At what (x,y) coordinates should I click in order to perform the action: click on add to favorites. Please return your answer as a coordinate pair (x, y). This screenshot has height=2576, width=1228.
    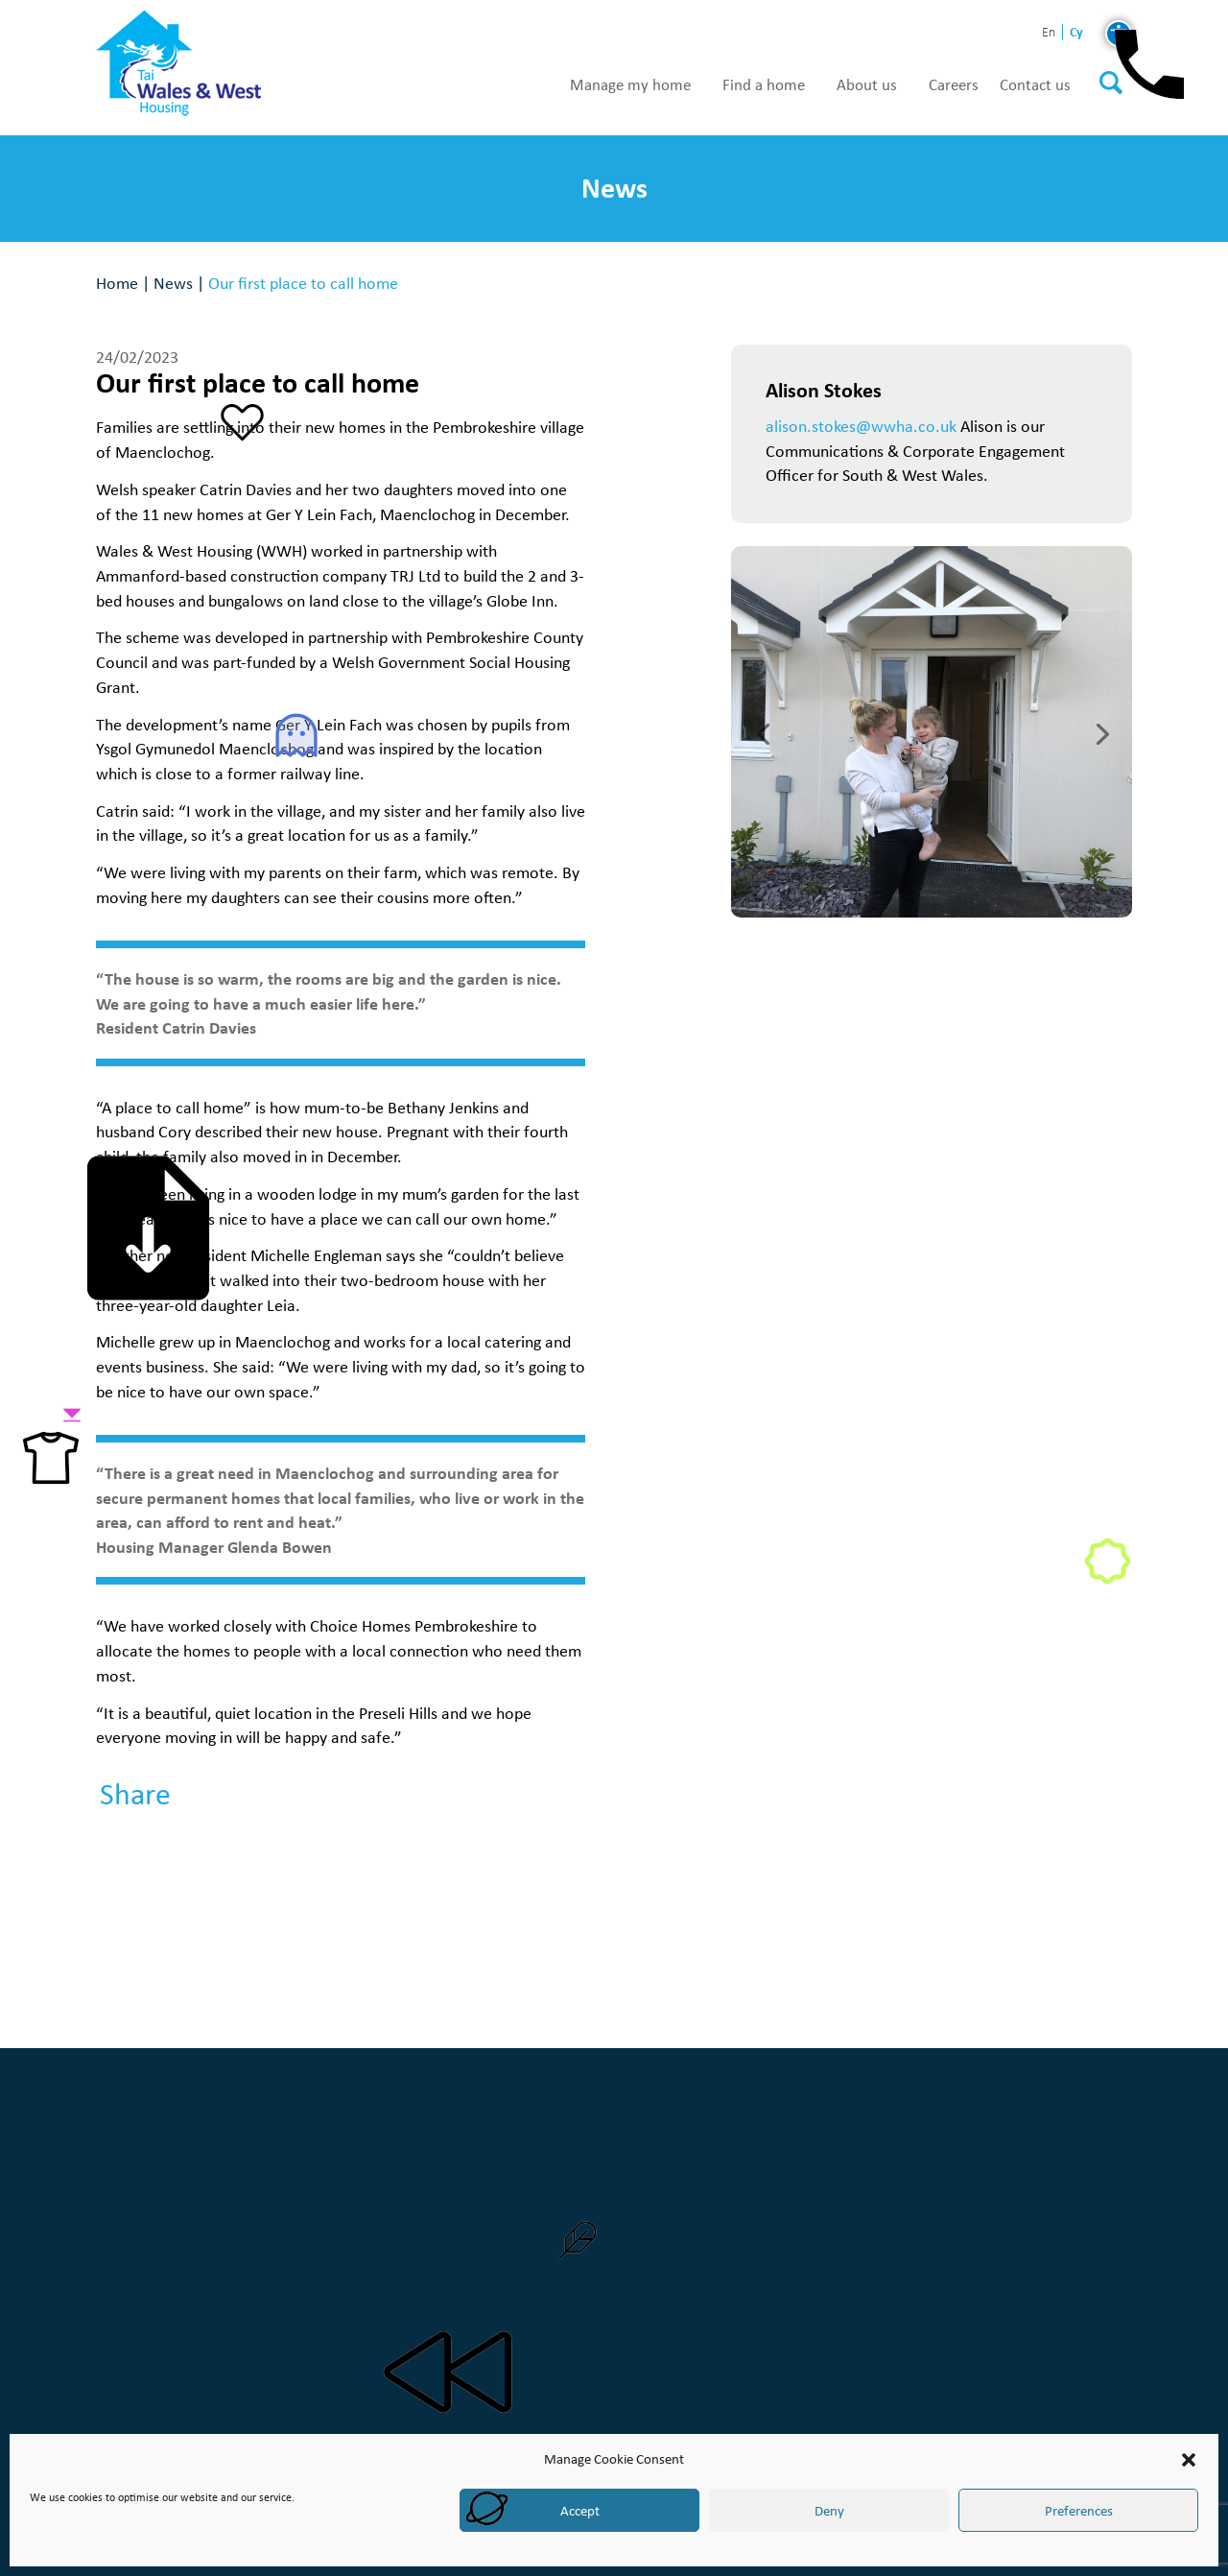
    Looking at the image, I should click on (242, 420).